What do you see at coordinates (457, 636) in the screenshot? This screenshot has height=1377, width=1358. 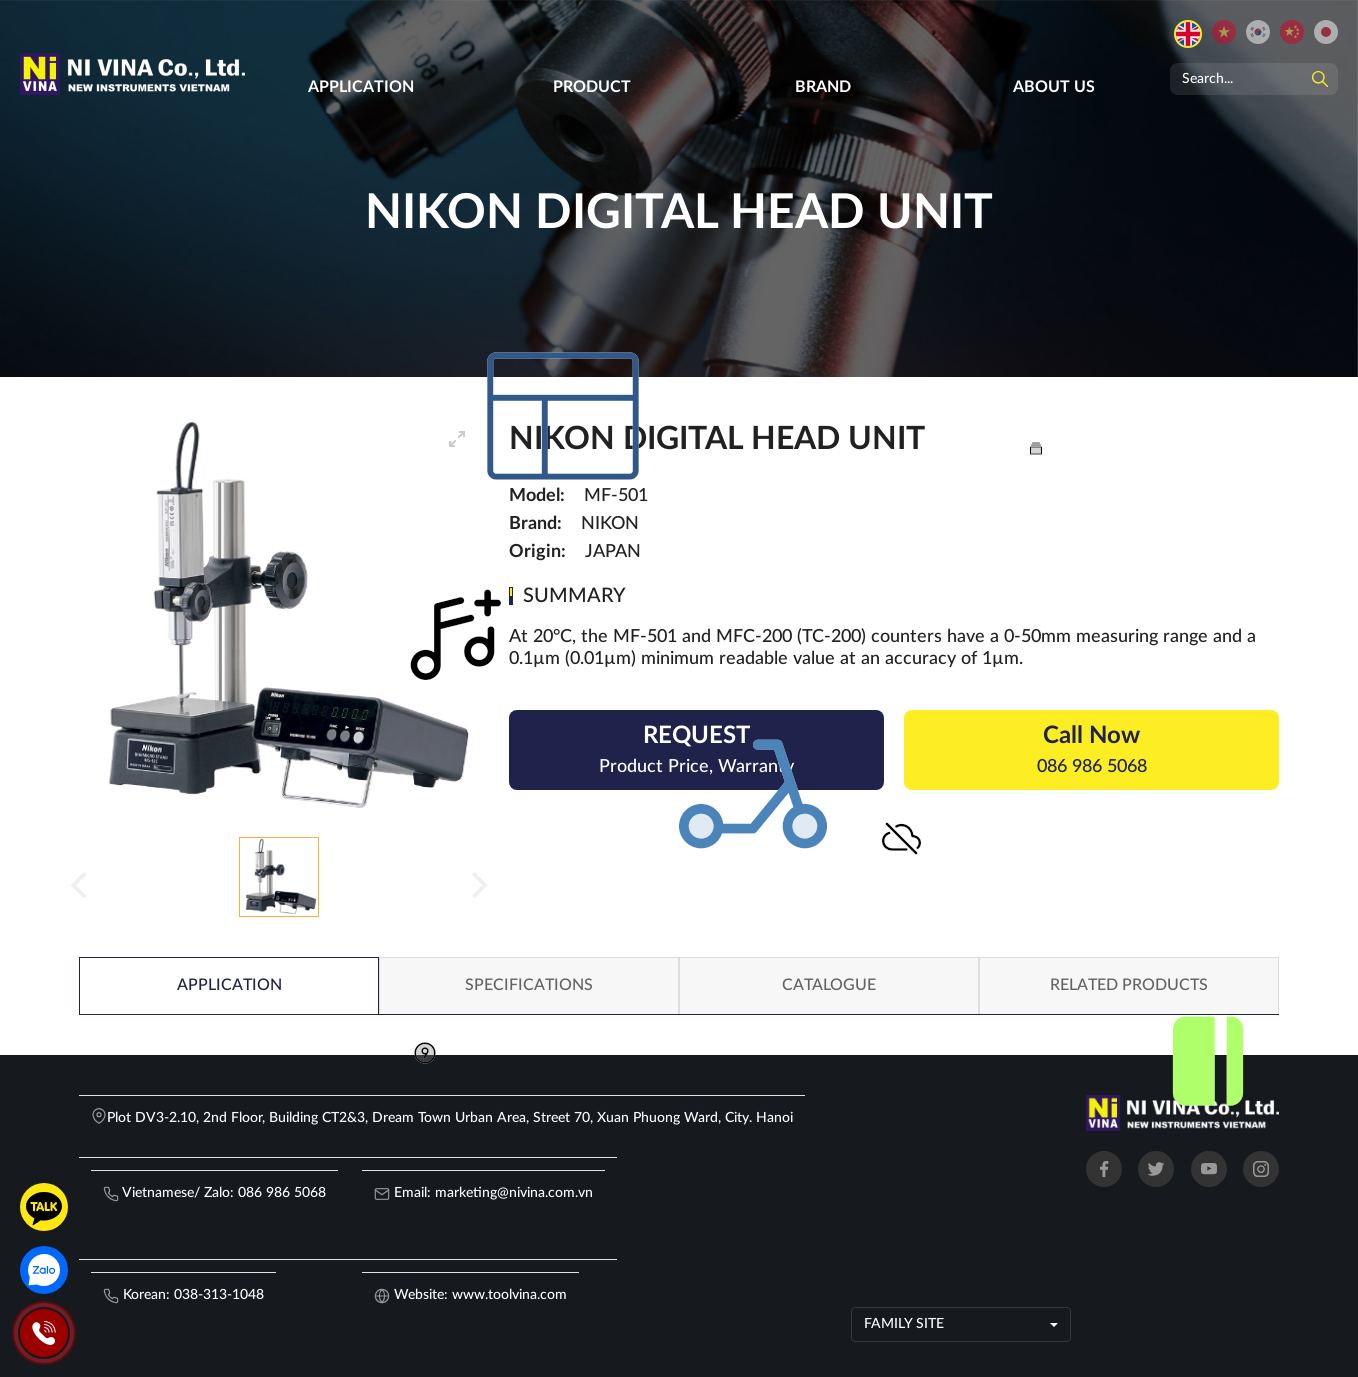 I see `add a new song to your library` at bounding box center [457, 636].